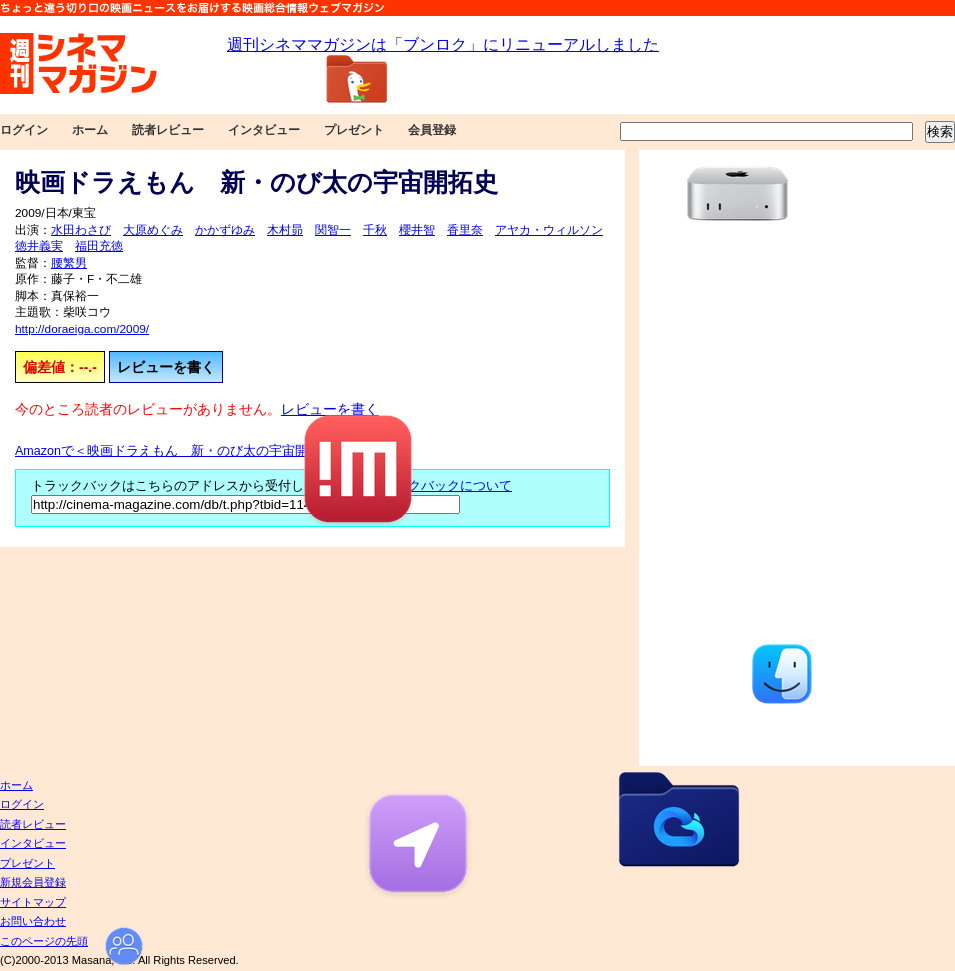  What do you see at coordinates (124, 946) in the screenshot?
I see `switch to a different user account` at bounding box center [124, 946].